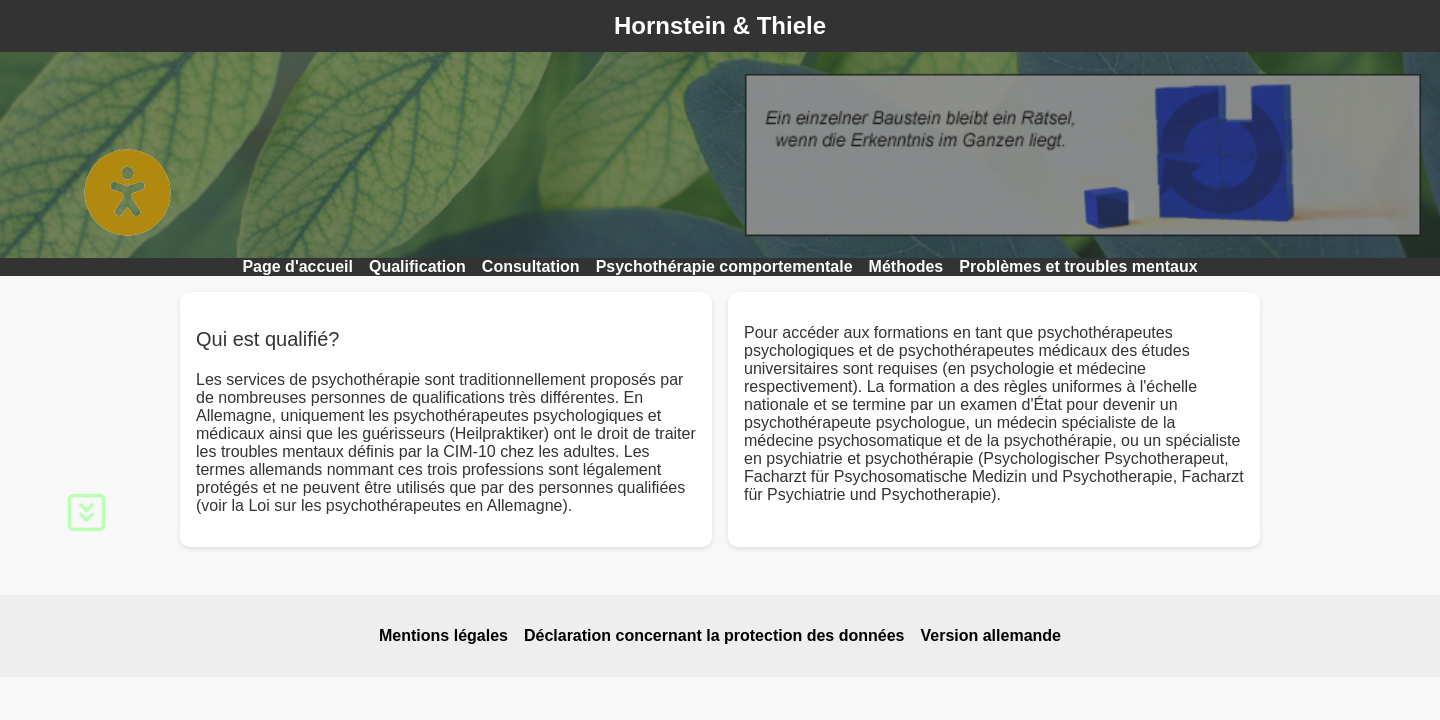 Image resolution: width=1440 pixels, height=720 pixels. I want to click on collapse or minimize content section, so click(86, 512).